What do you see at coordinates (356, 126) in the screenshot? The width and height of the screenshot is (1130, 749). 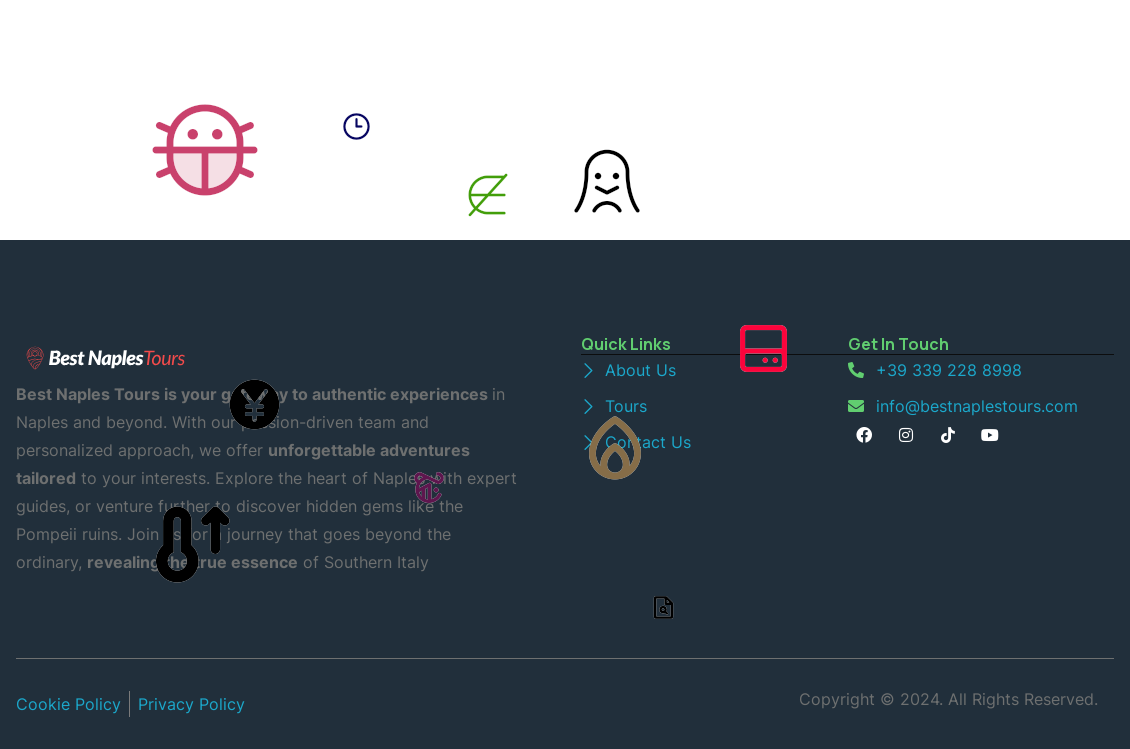 I see `view current time` at bounding box center [356, 126].